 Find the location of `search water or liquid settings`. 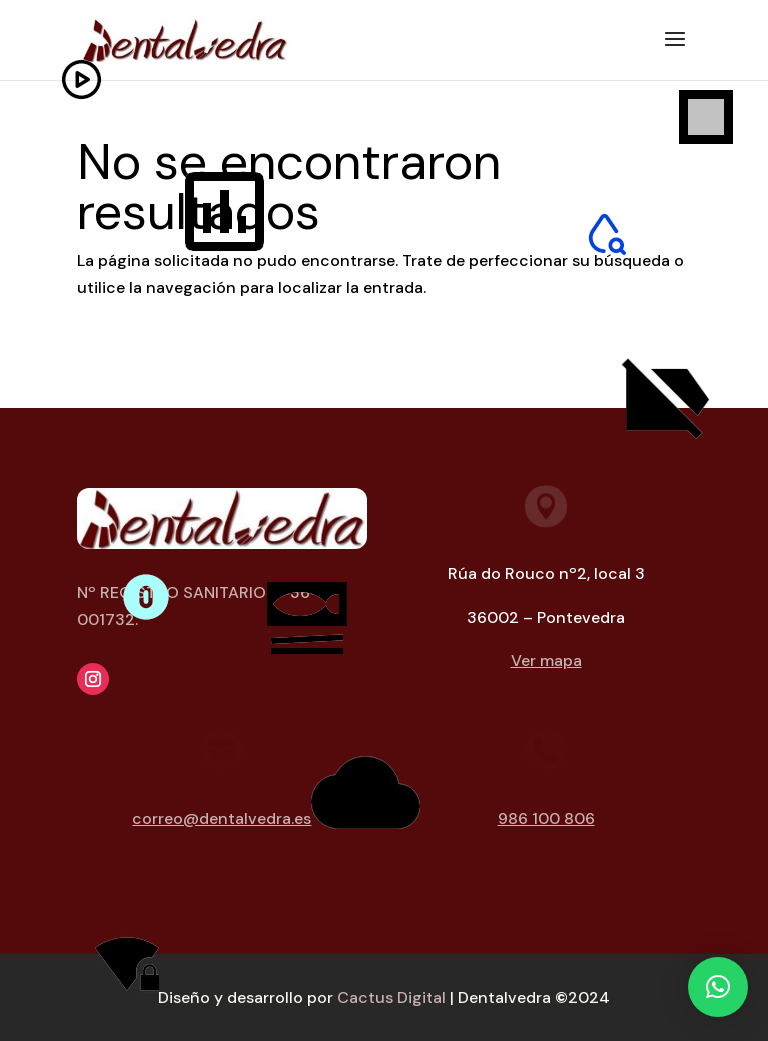

search water or liquid settings is located at coordinates (604, 233).